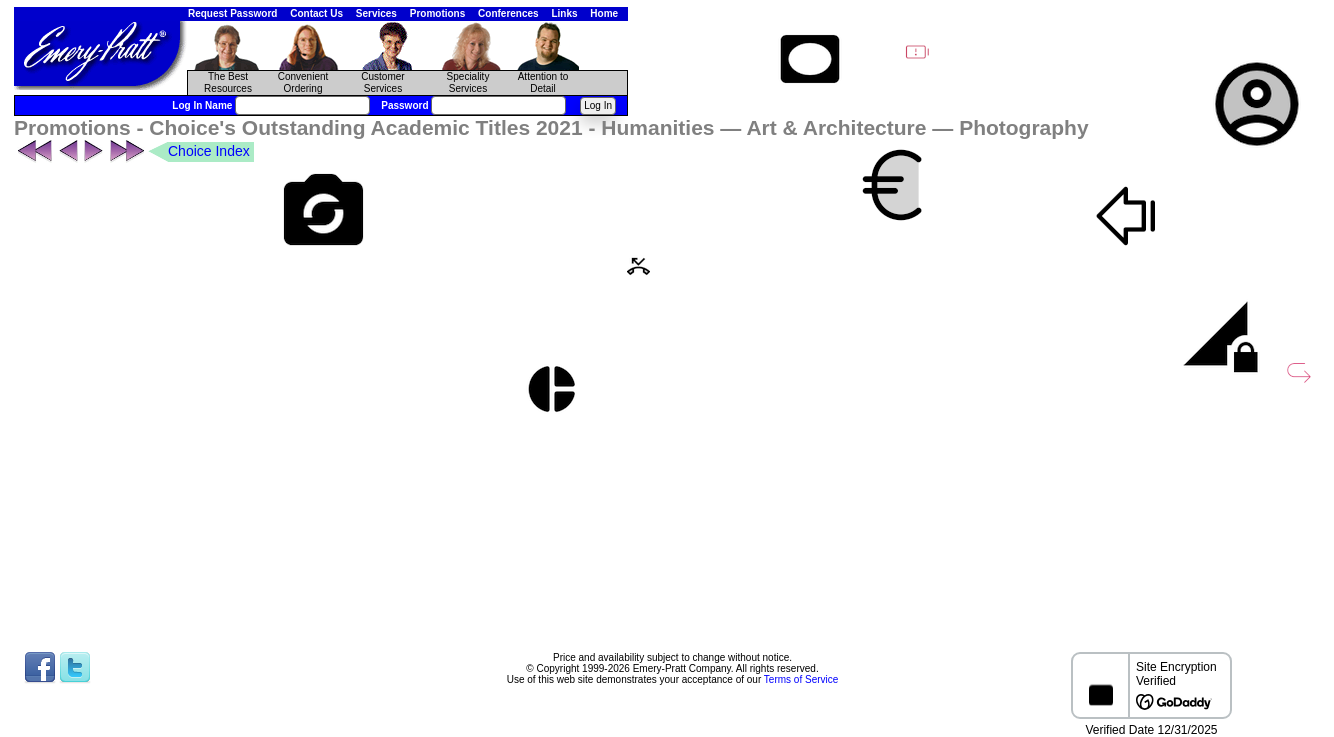 The image size is (1334, 737). Describe the element at coordinates (552, 389) in the screenshot. I see `view data breakdown or statistics` at that location.